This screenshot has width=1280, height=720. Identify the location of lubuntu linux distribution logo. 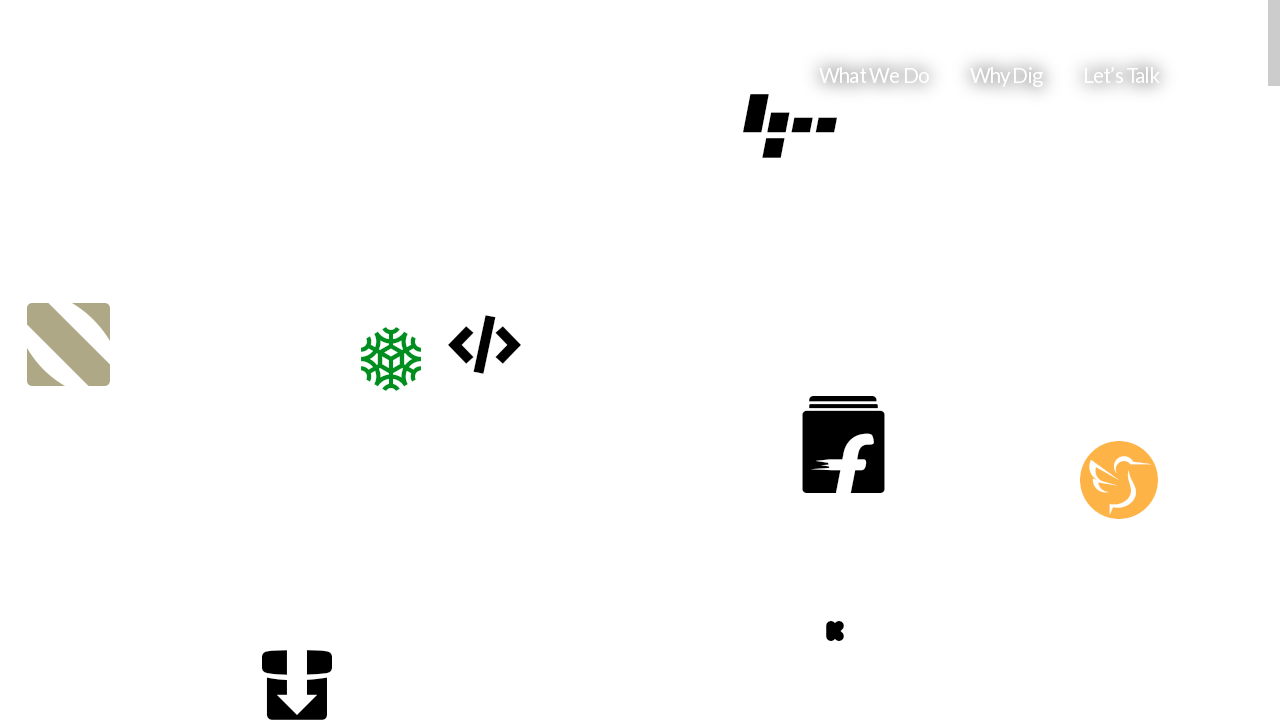
(1119, 480).